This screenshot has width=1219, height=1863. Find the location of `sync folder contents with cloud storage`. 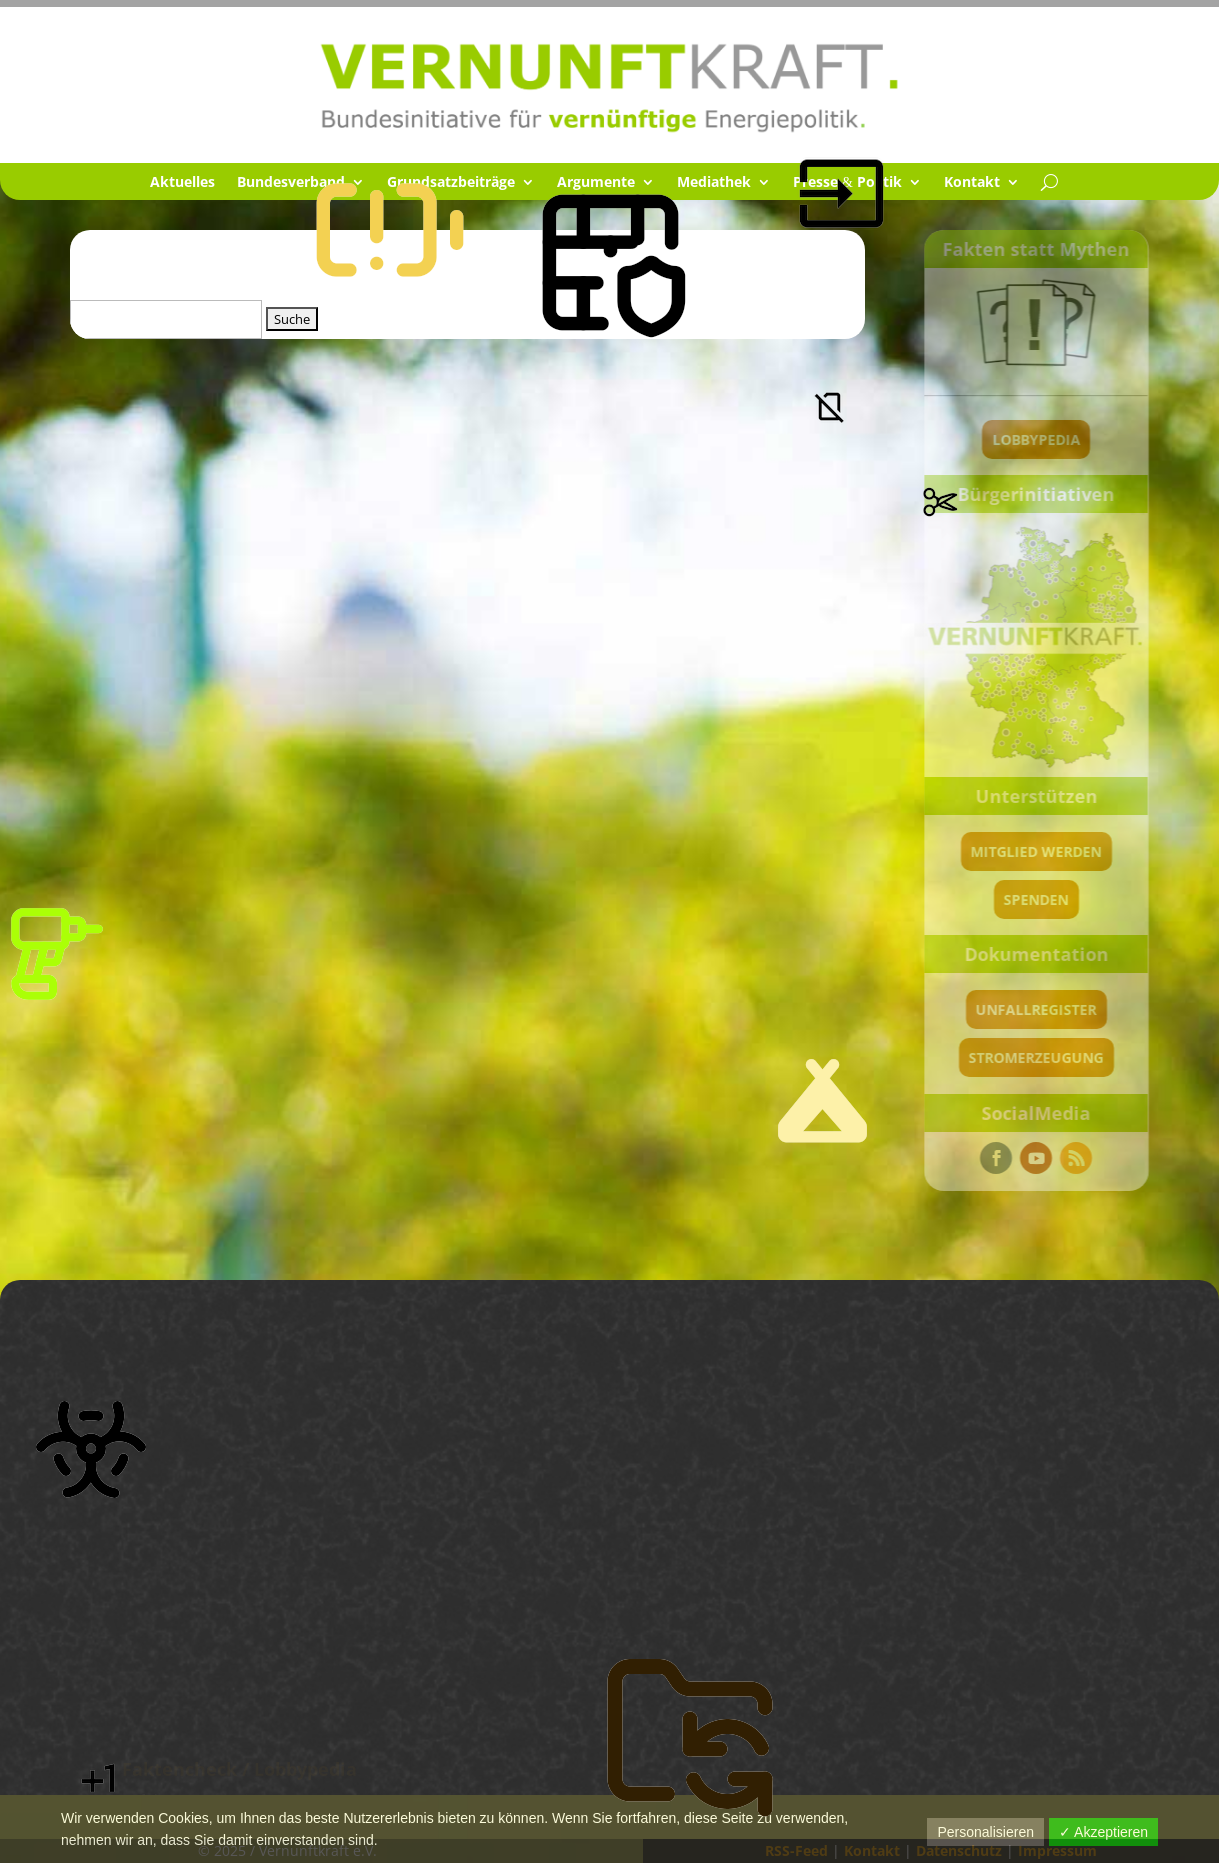

sync folder contents with cloud storage is located at coordinates (690, 1734).